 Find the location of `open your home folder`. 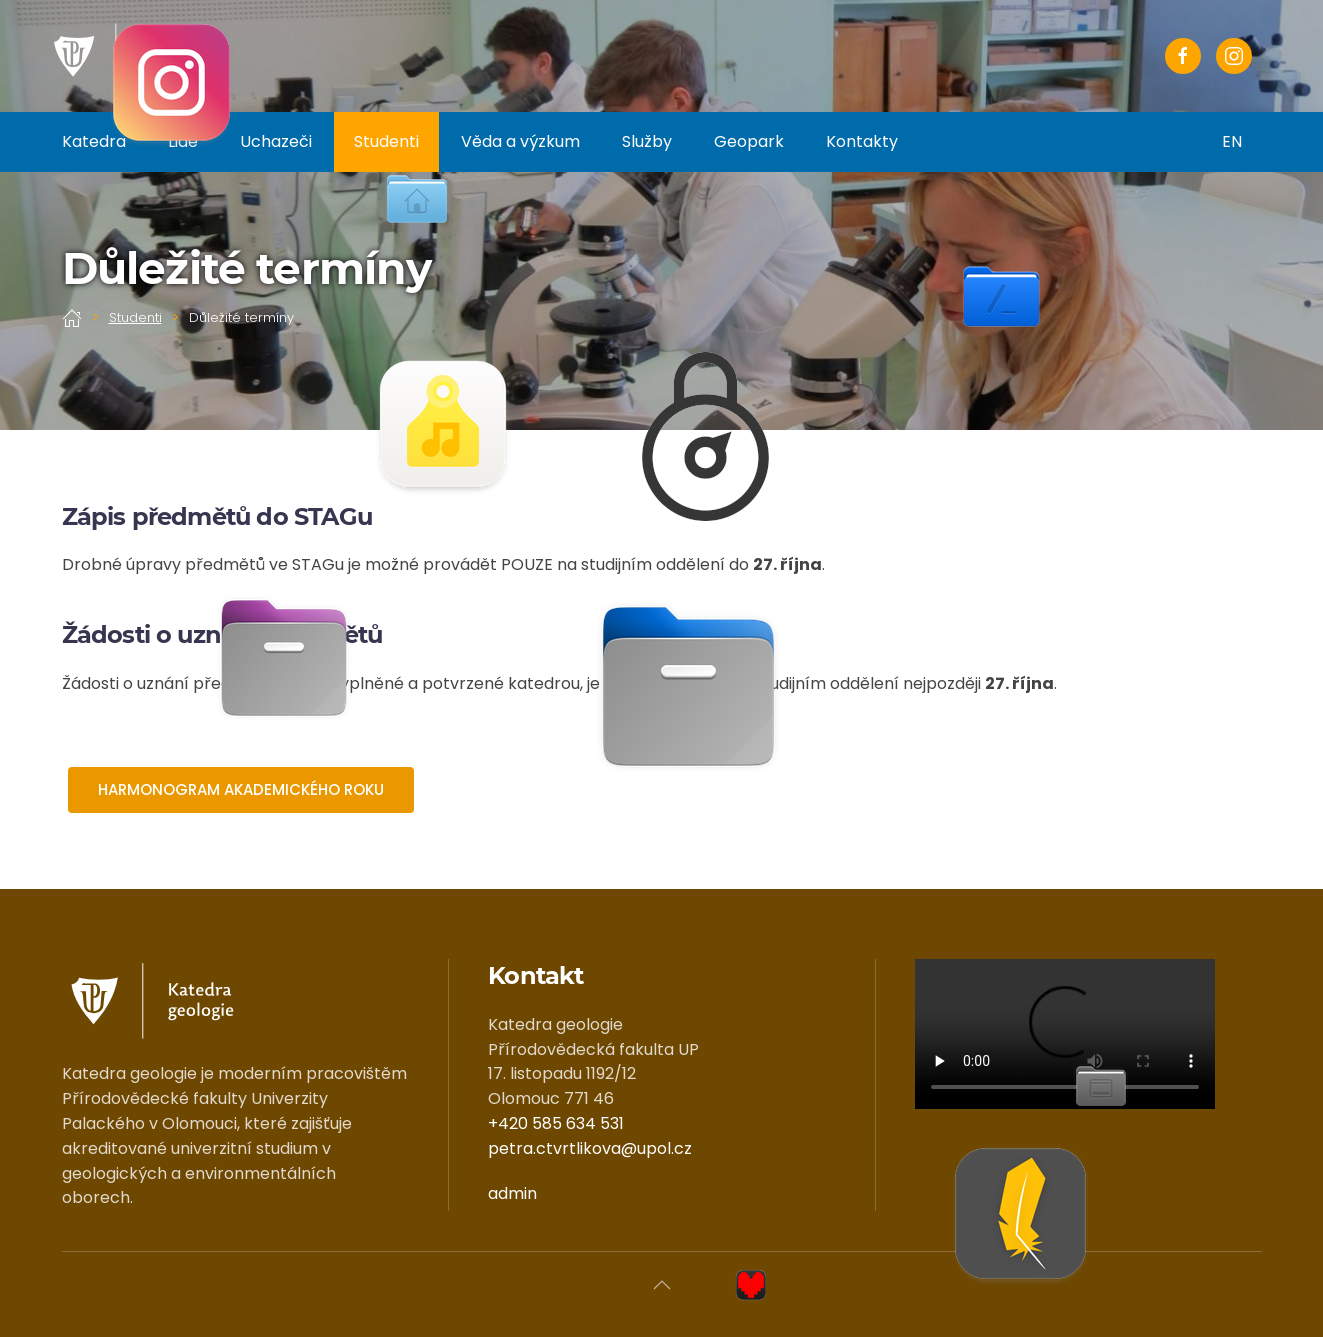

open your home folder is located at coordinates (417, 199).